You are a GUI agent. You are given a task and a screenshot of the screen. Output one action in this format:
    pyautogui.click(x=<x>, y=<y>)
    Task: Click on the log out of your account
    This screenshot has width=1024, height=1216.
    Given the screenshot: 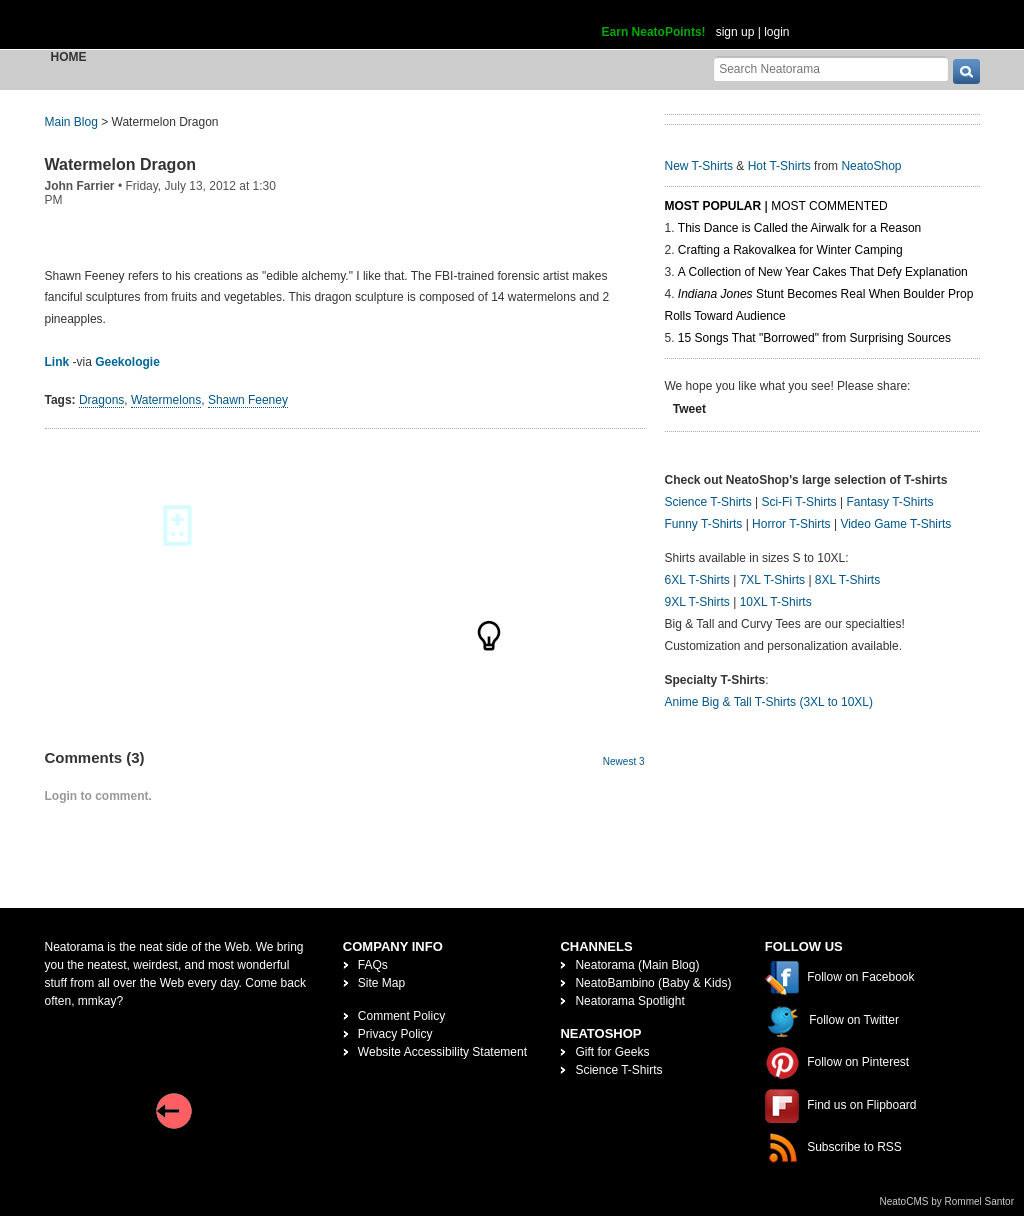 What is the action you would take?
    pyautogui.click(x=174, y=1111)
    